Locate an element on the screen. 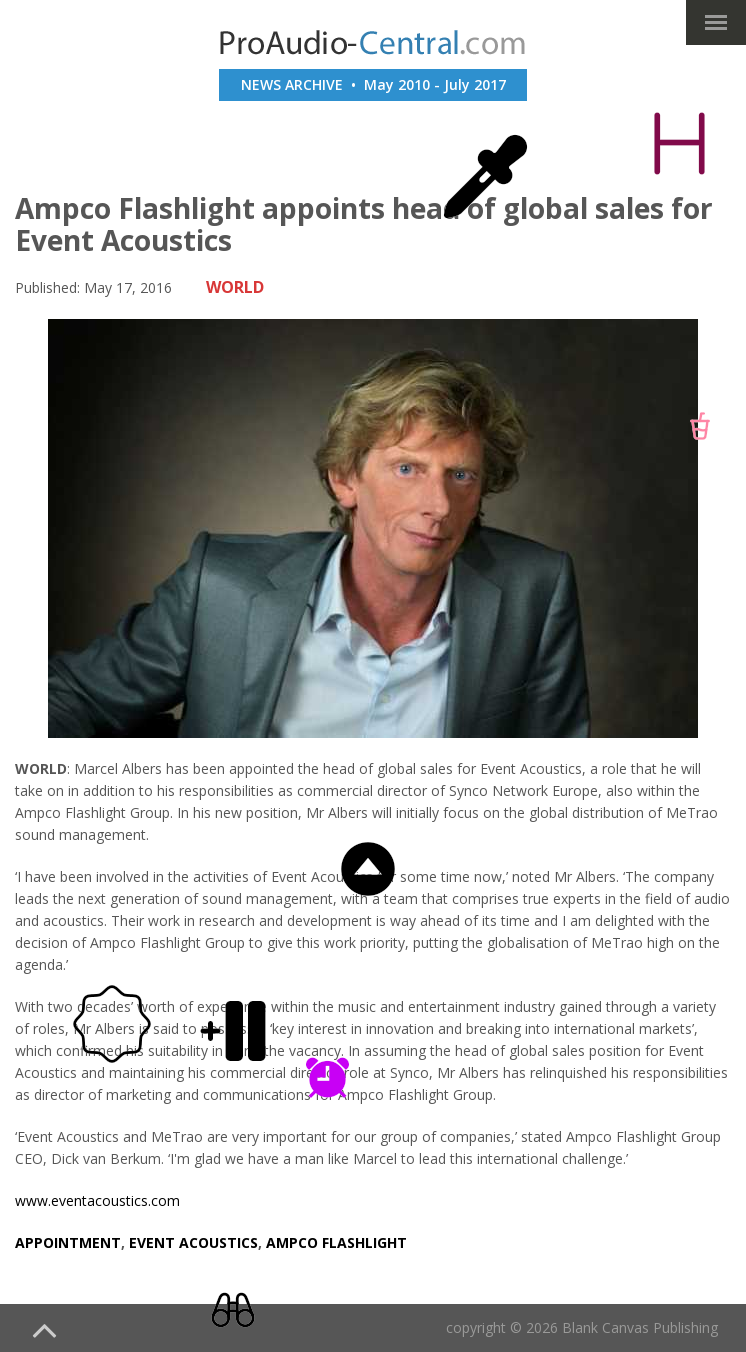 The width and height of the screenshot is (746, 1352). format text as a heading is located at coordinates (679, 143).